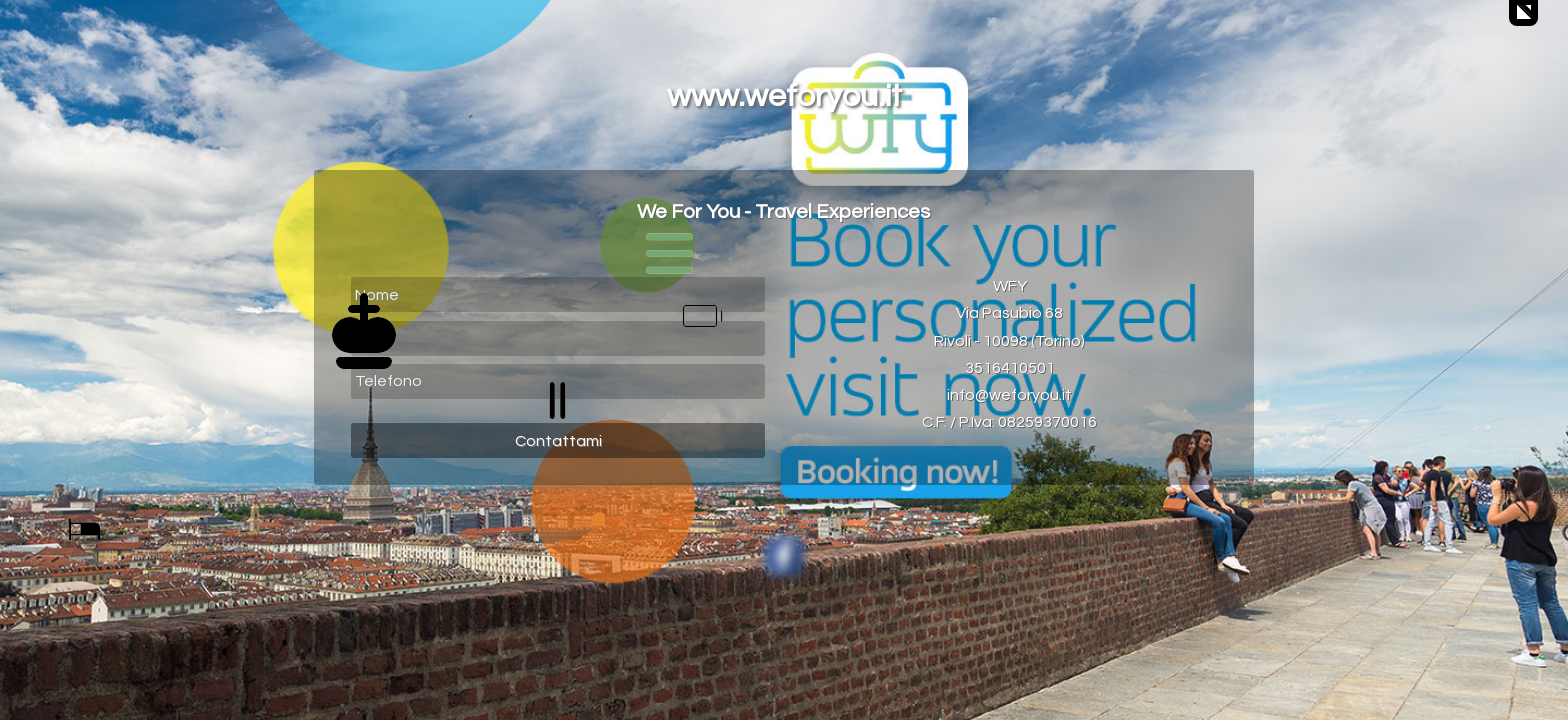  What do you see at coordinates (557, 400) in the screenshot?
I see `drag to resize or reorder an element` at bounding box center [557, 400].